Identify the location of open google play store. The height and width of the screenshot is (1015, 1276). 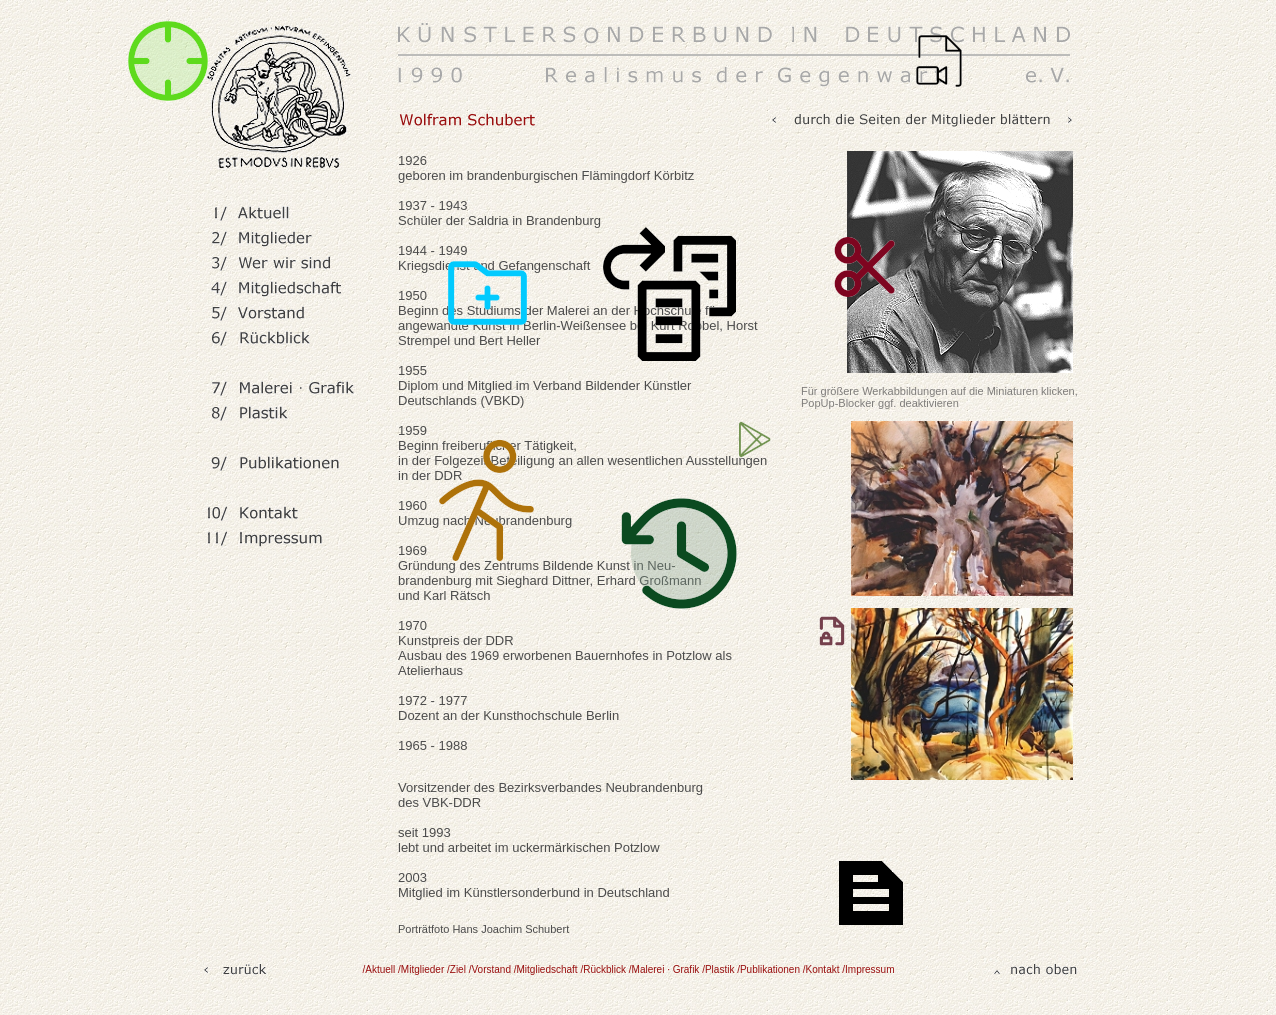
(751, 439).